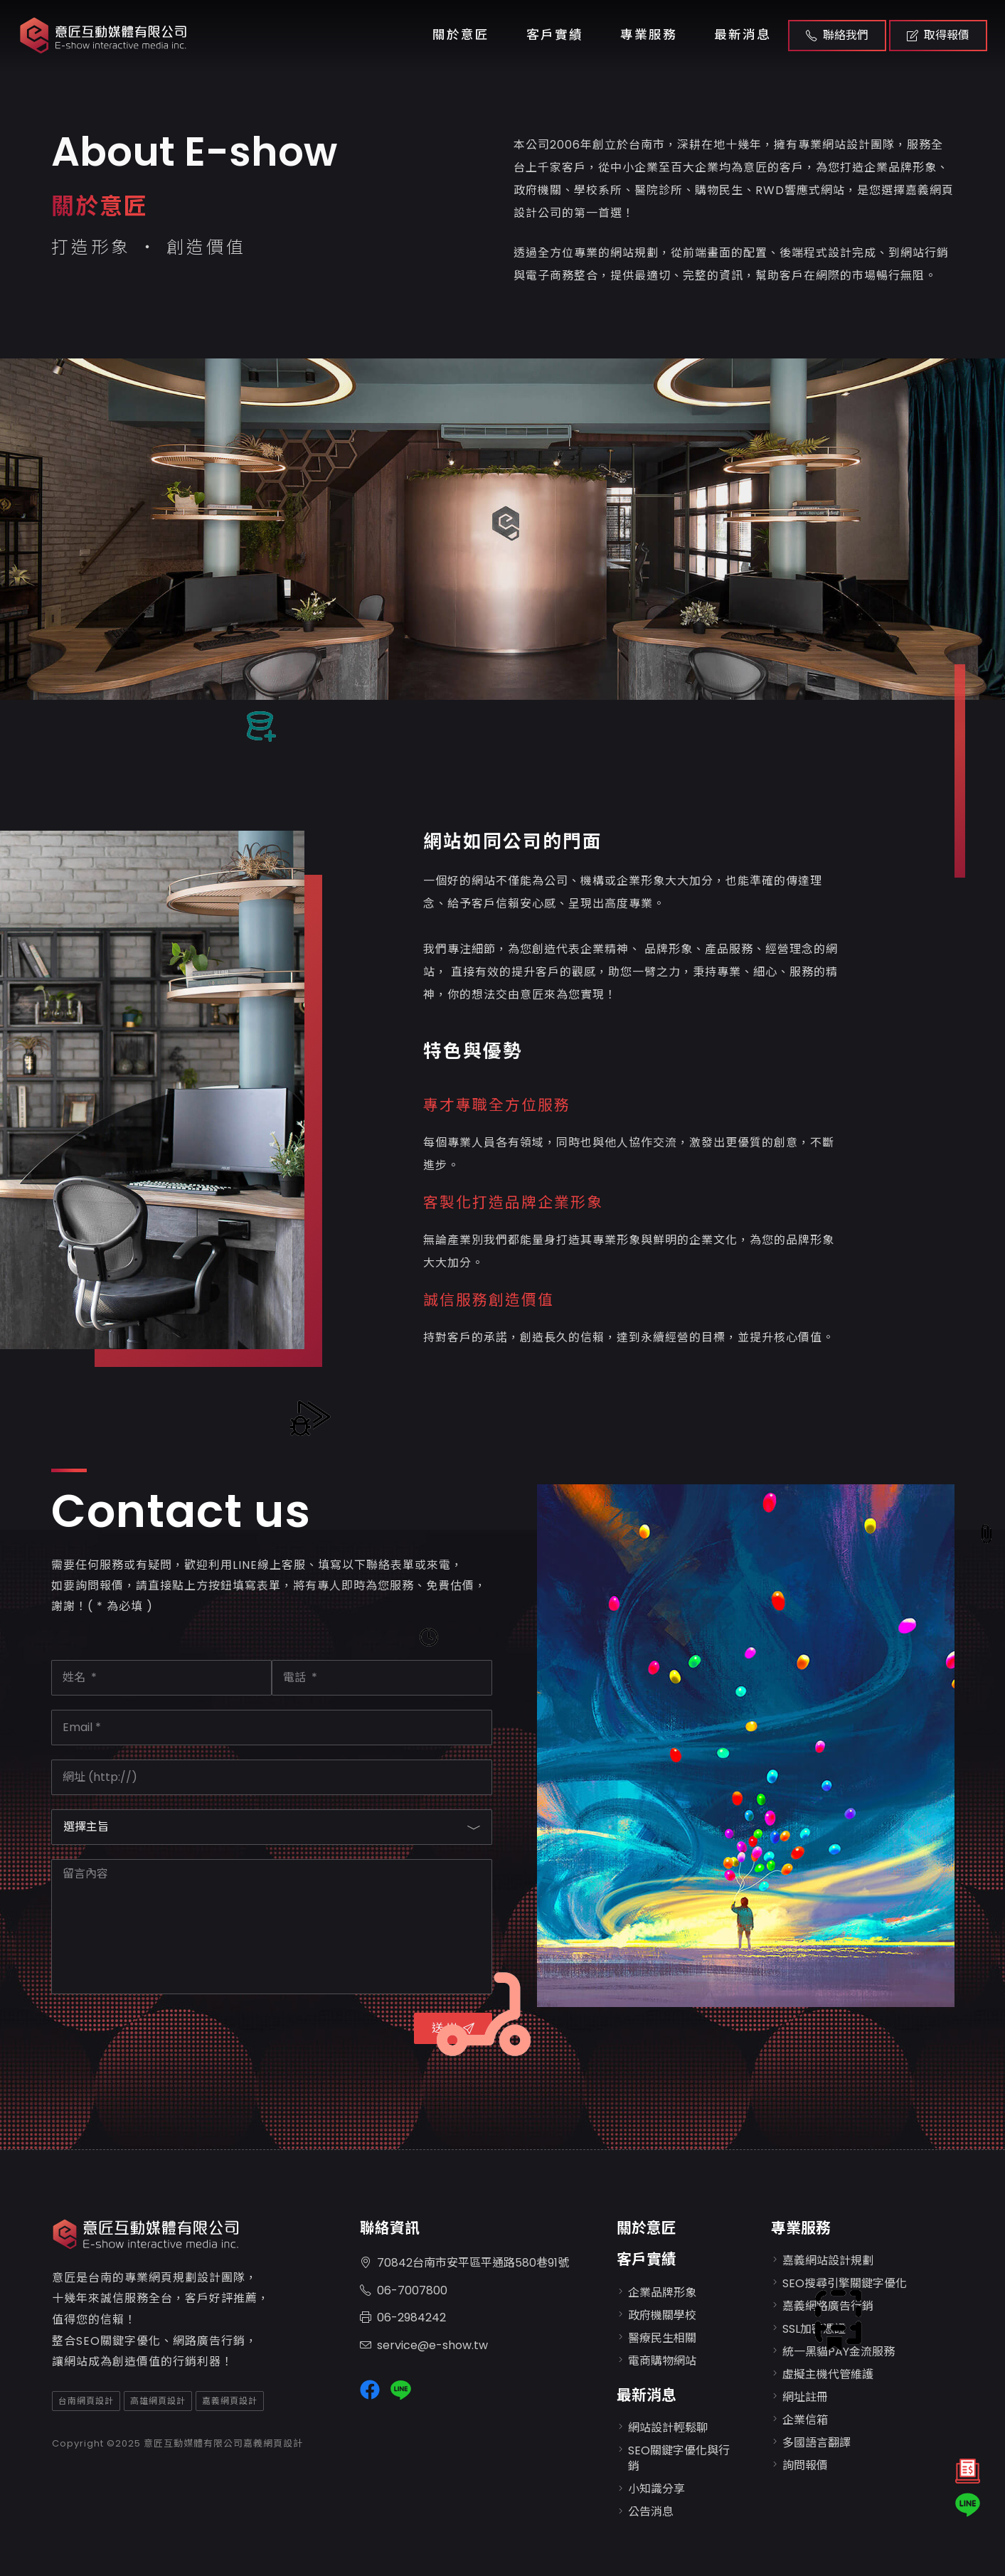  Describe the element at coordinates (838, 2321) in the screenshot. I see `create a new repository from template` at that location.